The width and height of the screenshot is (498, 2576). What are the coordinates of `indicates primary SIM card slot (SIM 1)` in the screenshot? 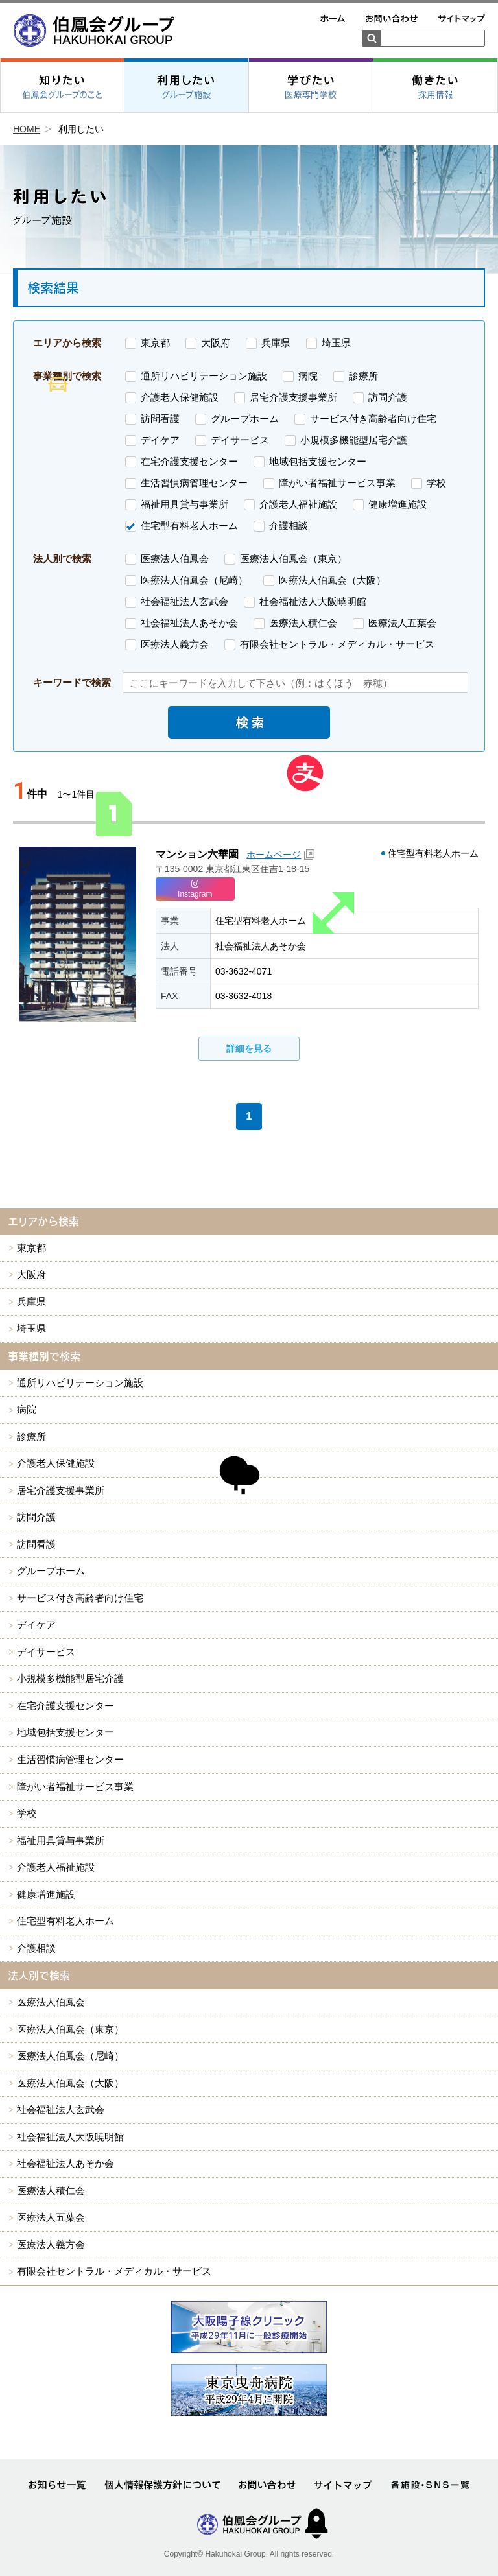 It's located at (113, 814).